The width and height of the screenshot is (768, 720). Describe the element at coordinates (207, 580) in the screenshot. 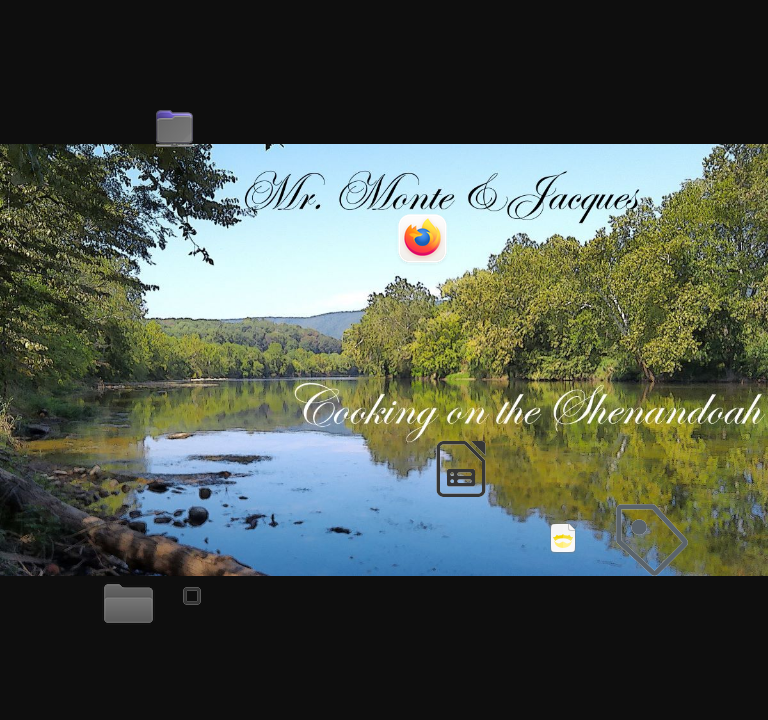

I see `stop or halt current media playback` at that location.